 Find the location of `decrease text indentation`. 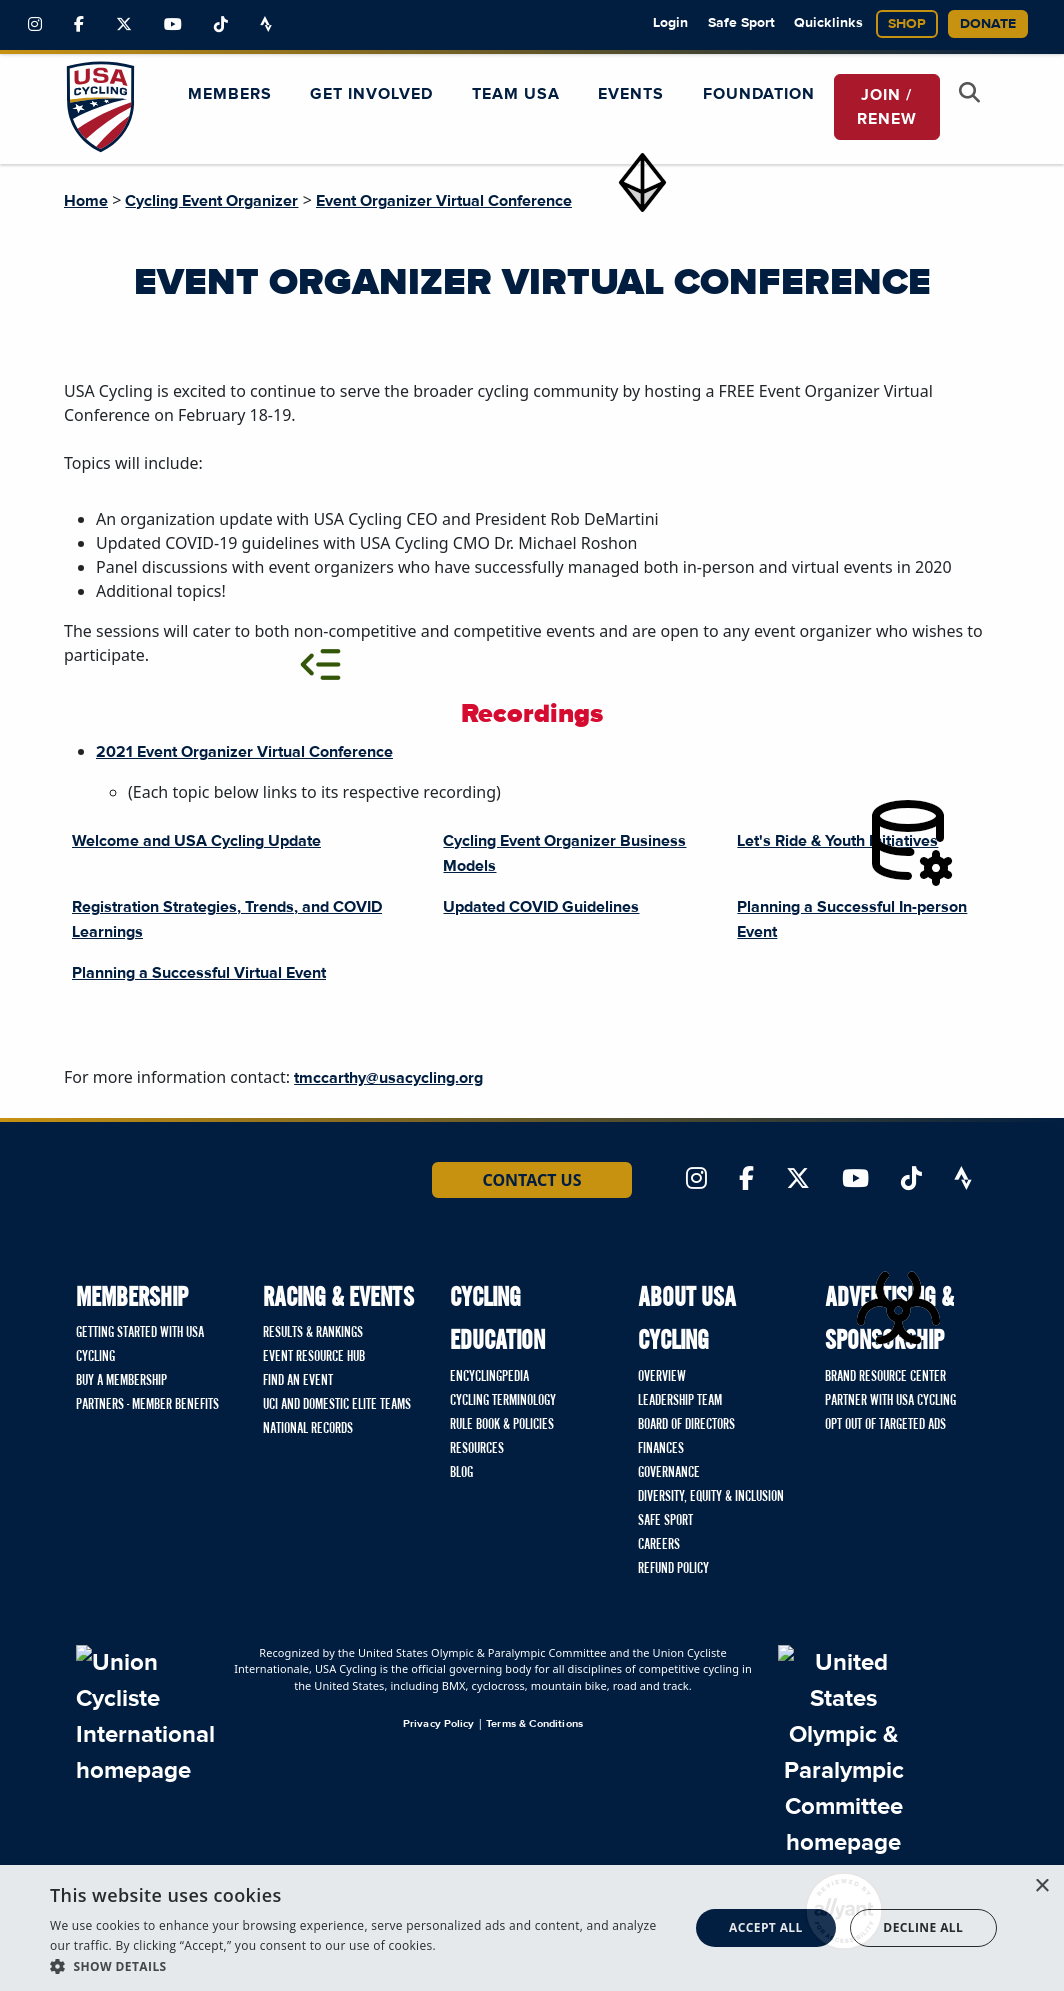

decrease text indentation is located at coordinates (320, 664).